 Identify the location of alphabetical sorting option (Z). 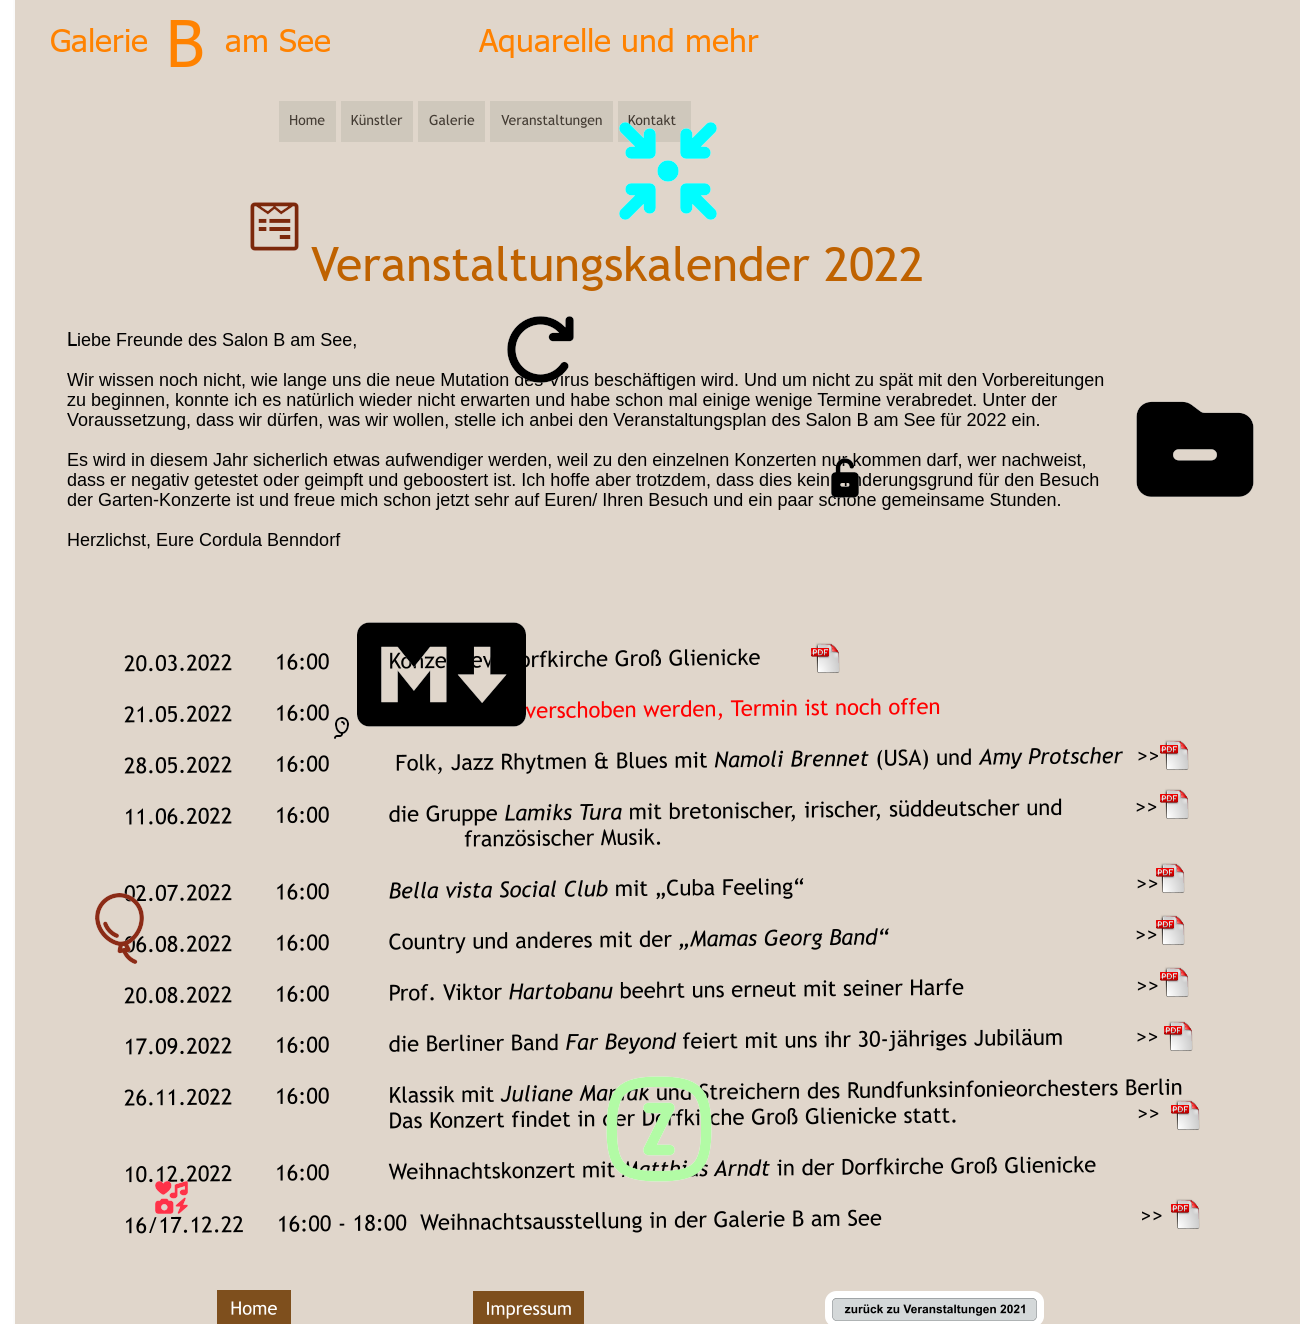
(659, 1129).